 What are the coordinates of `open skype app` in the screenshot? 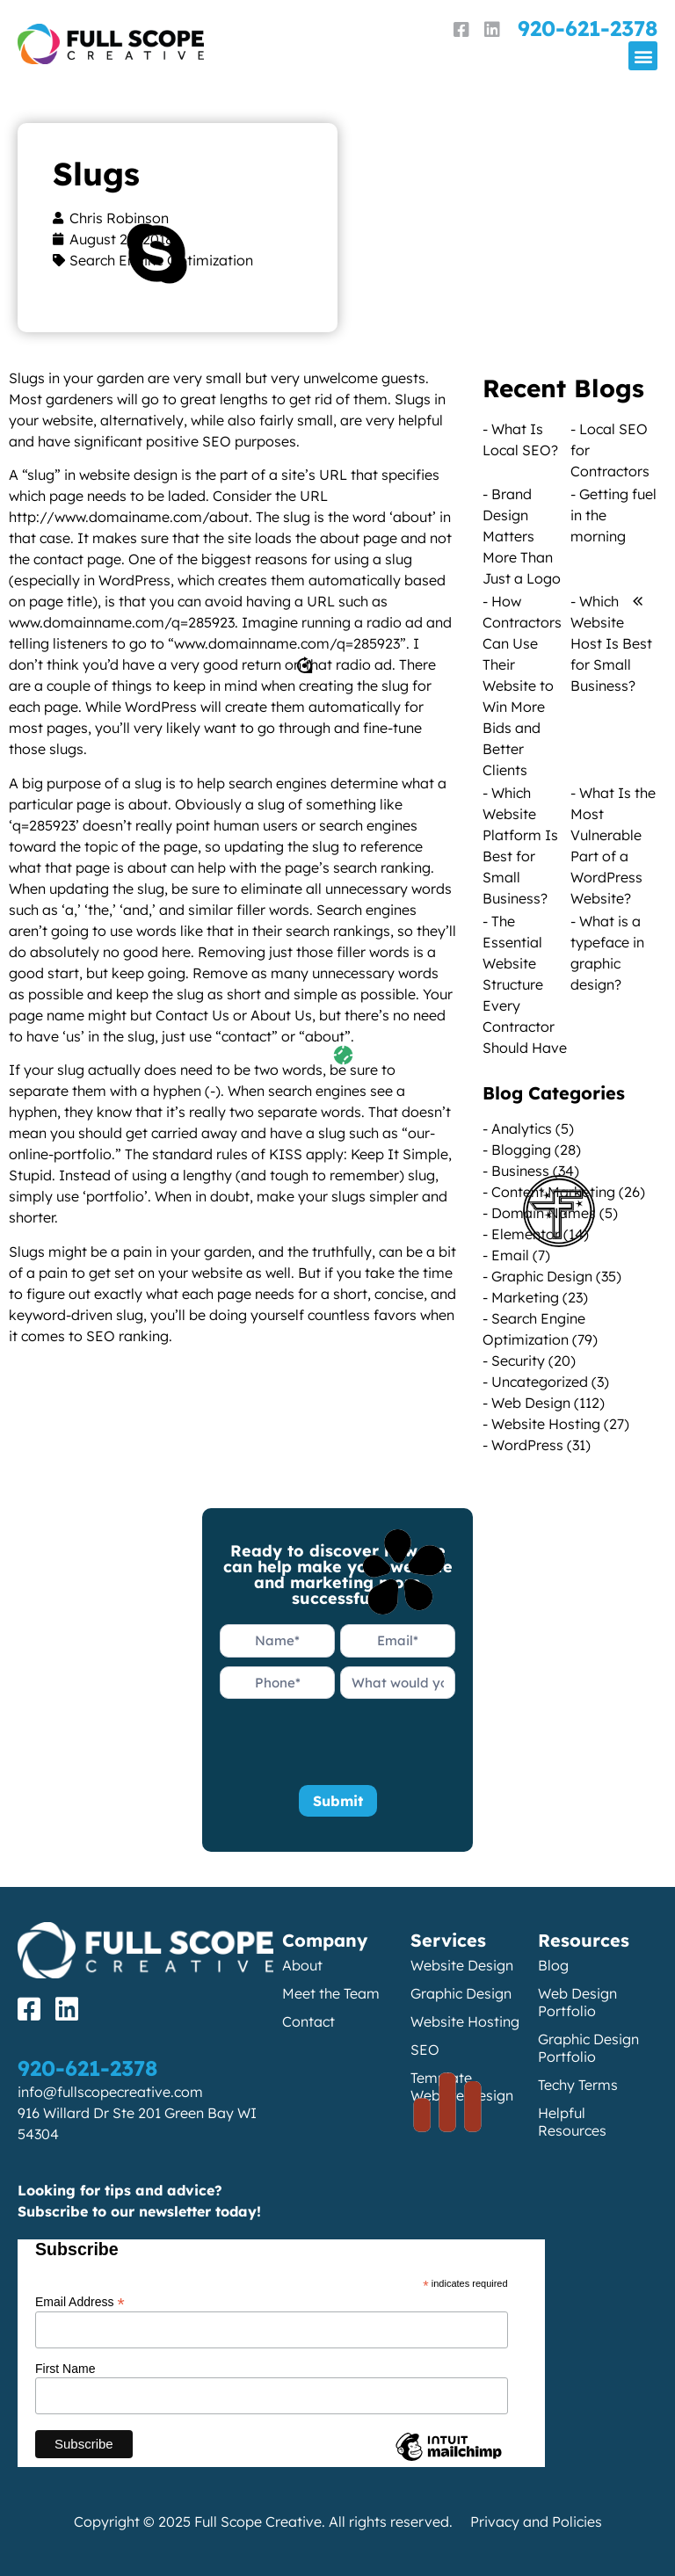 It's located at (156, 253).